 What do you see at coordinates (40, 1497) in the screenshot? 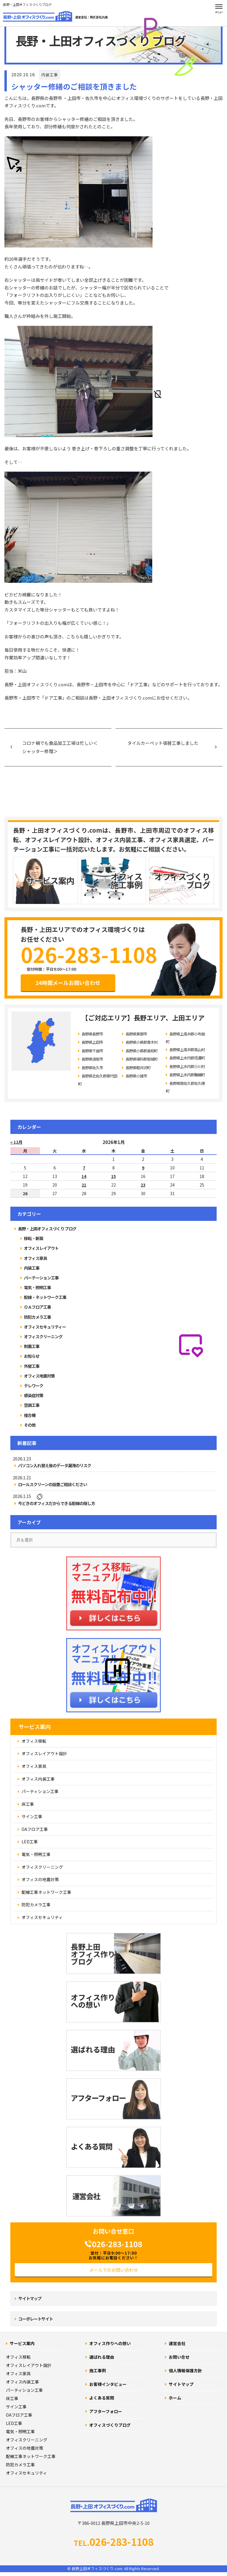
I see `rotate screen orientation` at bounding box center [40, 1497].